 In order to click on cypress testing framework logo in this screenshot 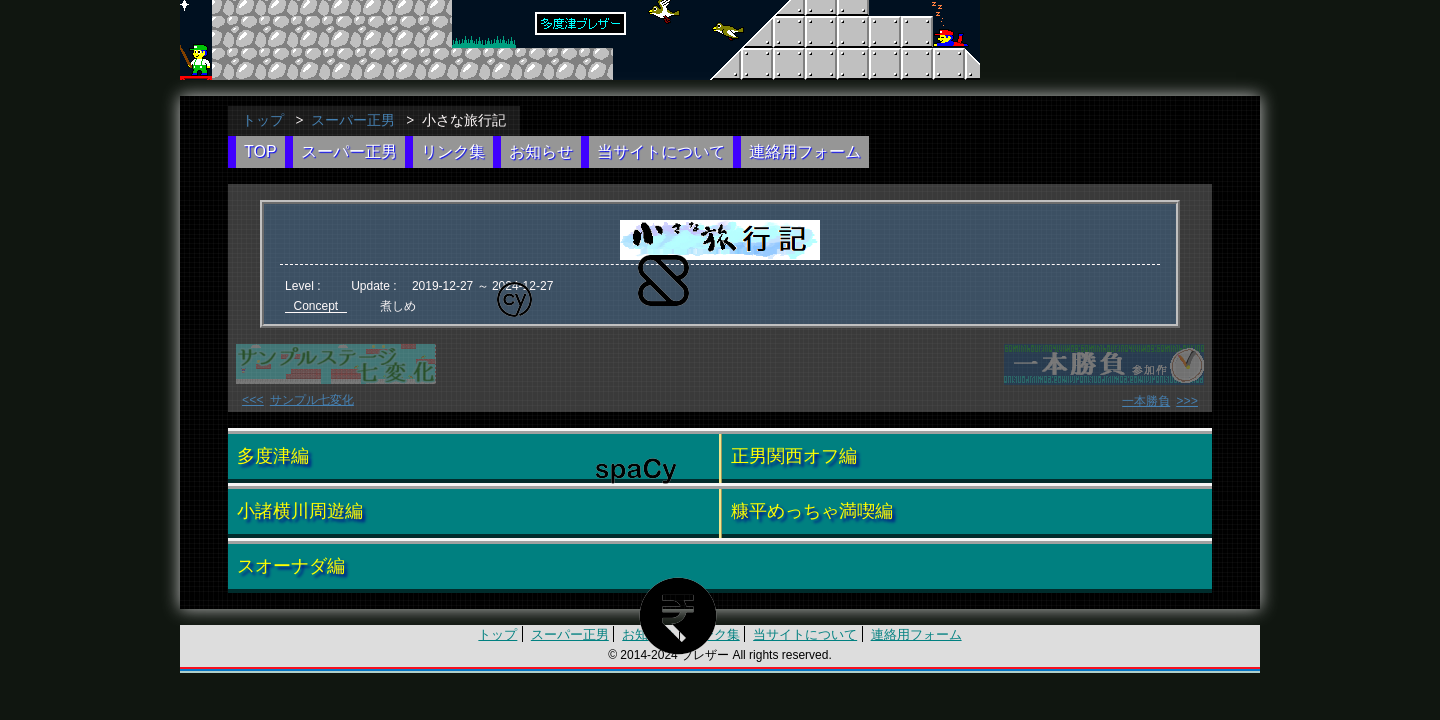, I will do `click(514, 299)`.